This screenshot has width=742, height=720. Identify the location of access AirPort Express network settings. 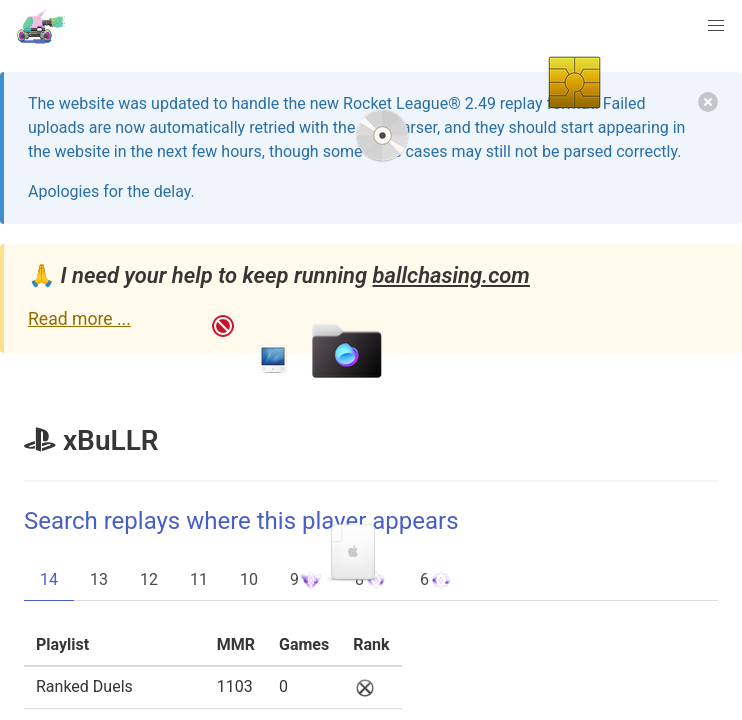
(353, 552).